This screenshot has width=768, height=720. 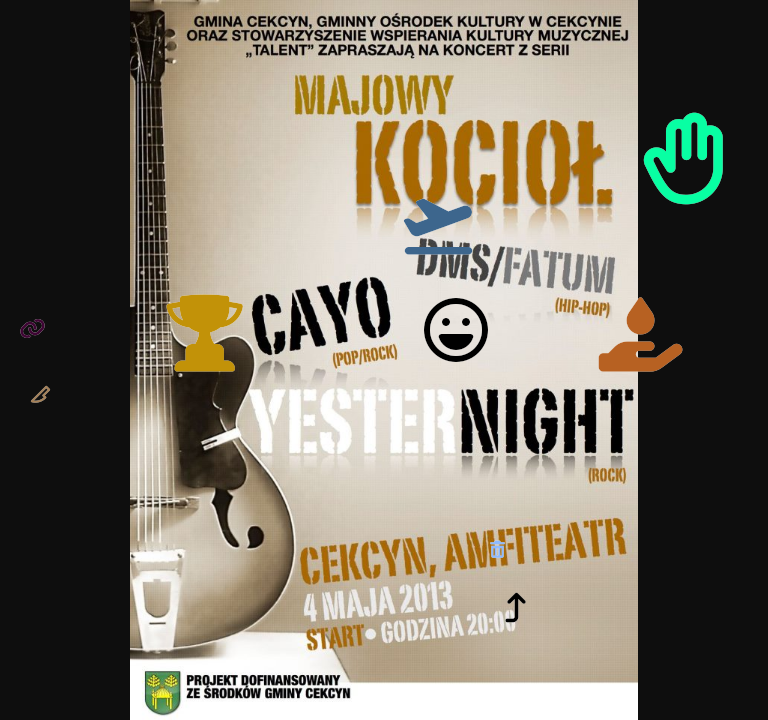 I want to click on copy or share a link, so click(x=32, y=328).